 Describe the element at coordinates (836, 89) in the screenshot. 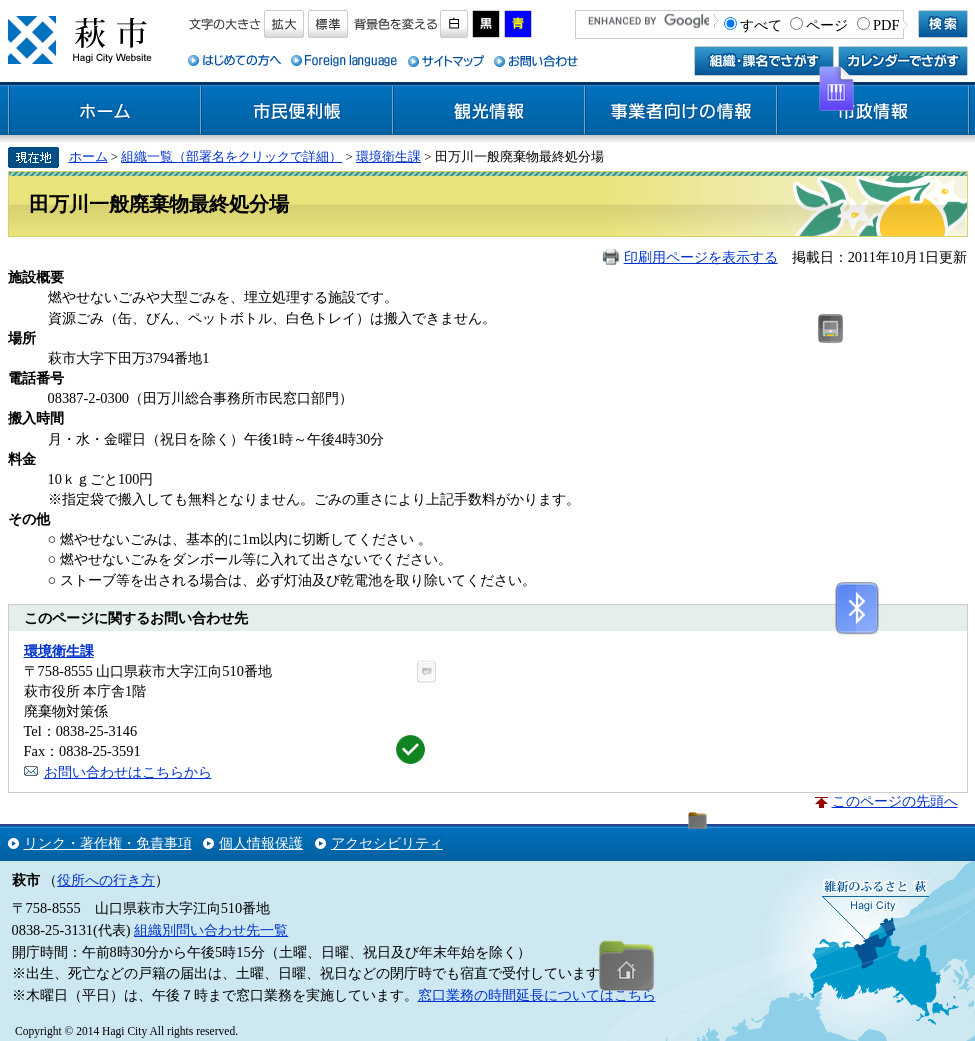

I see `a midi audio file` at that location.